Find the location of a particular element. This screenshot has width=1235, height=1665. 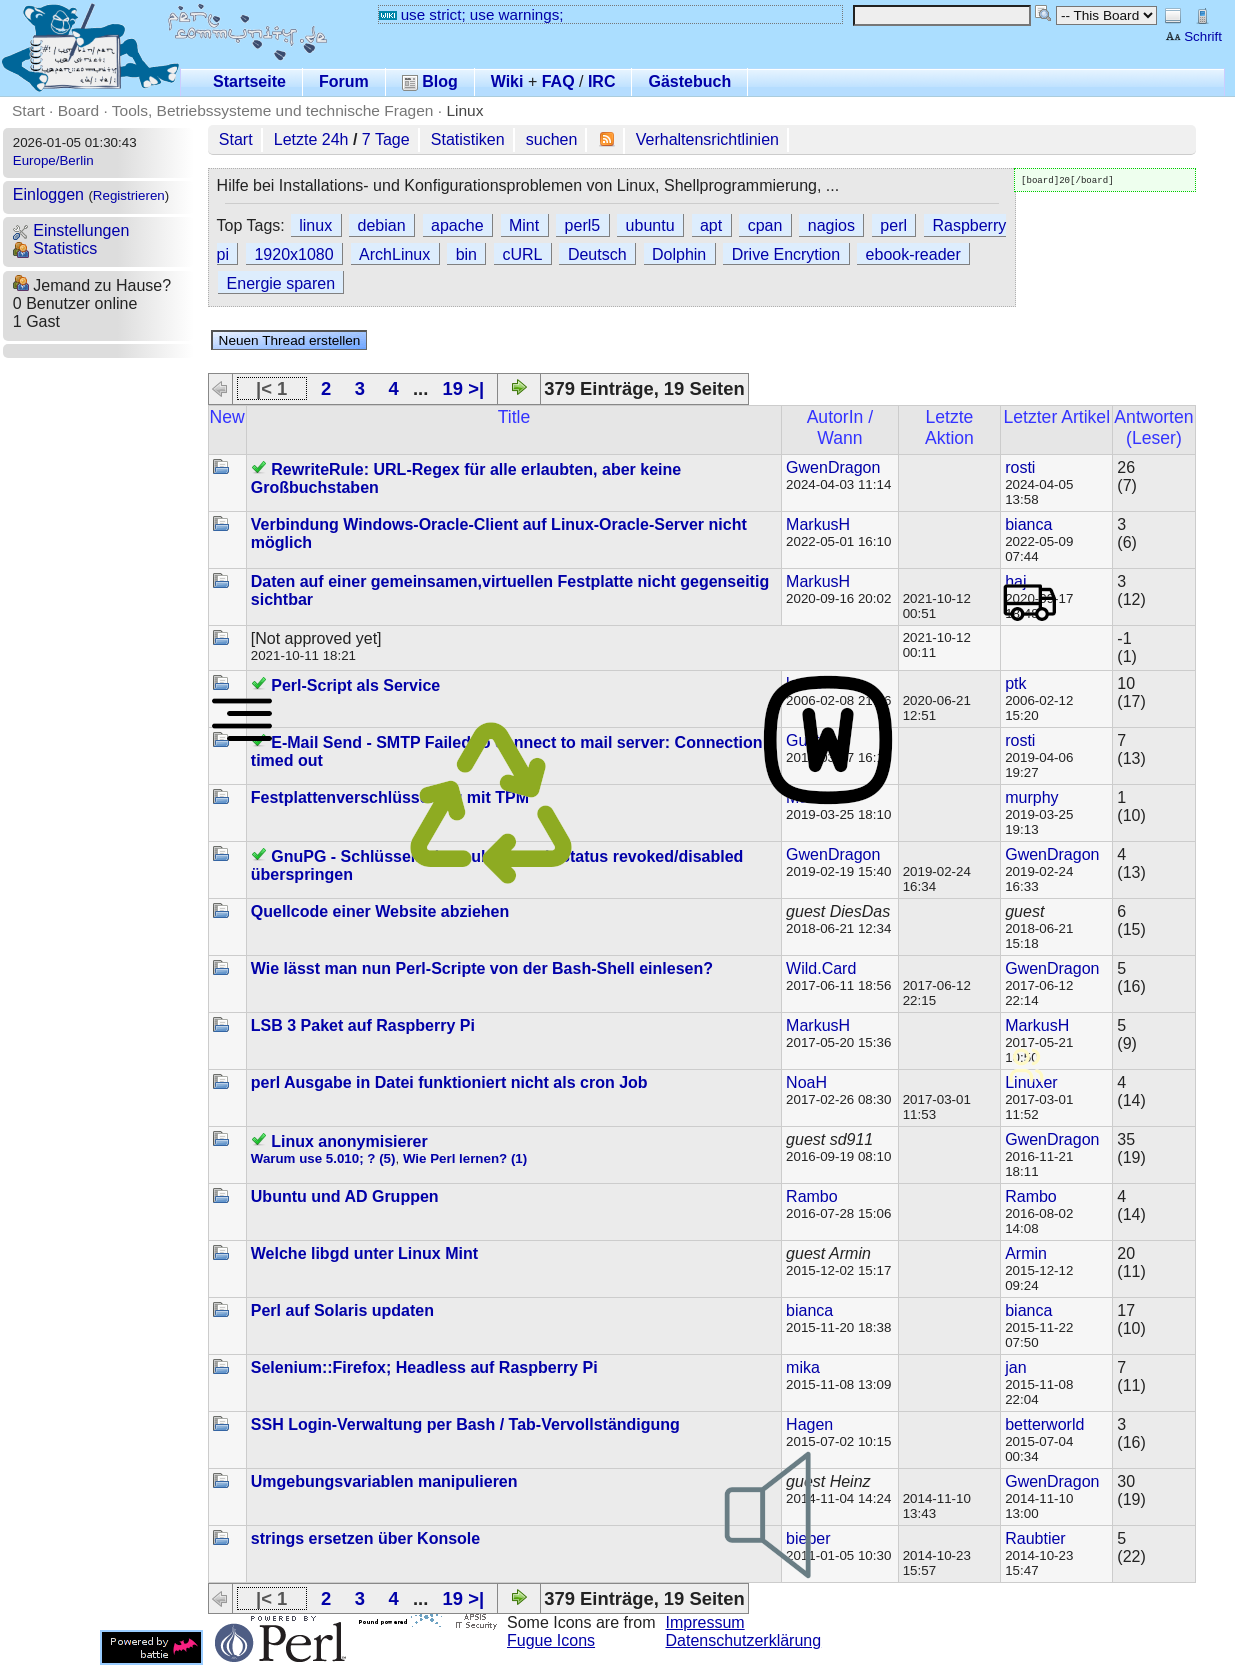

track your delivery status is located at coordinates (1028, 600).